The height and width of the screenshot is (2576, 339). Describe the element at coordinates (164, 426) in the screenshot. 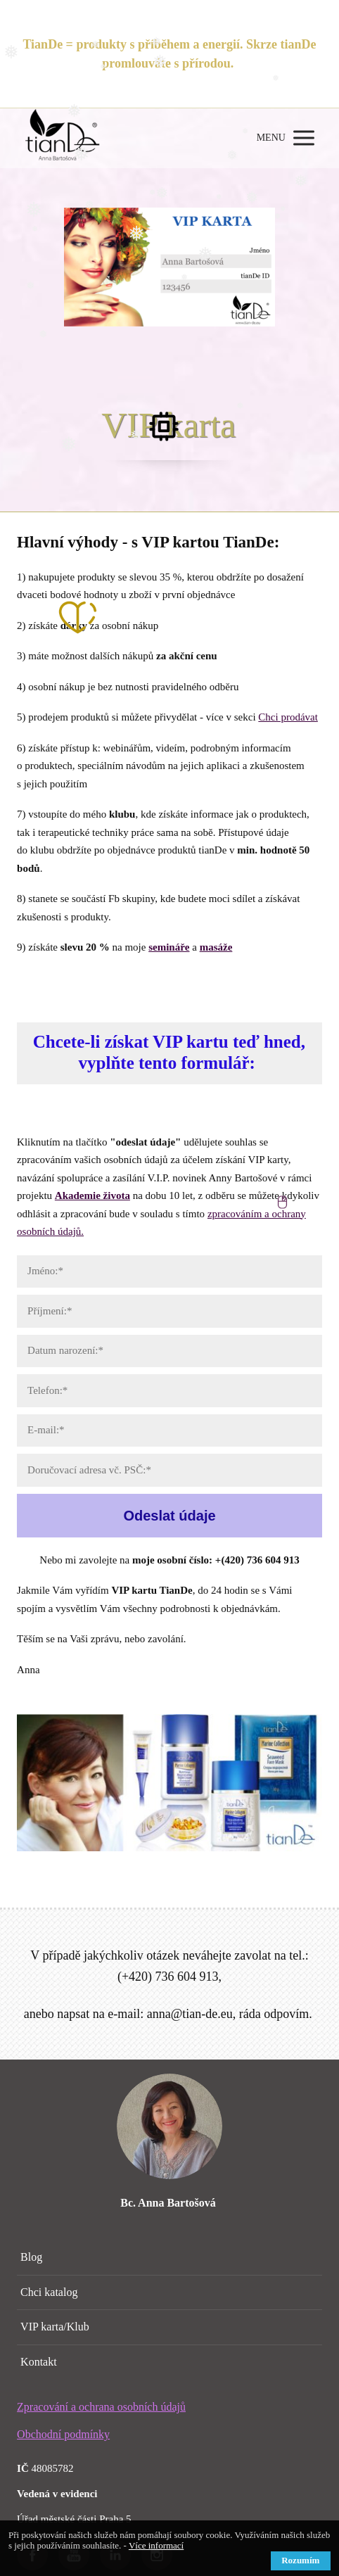

I see `view system processor information` at that location.